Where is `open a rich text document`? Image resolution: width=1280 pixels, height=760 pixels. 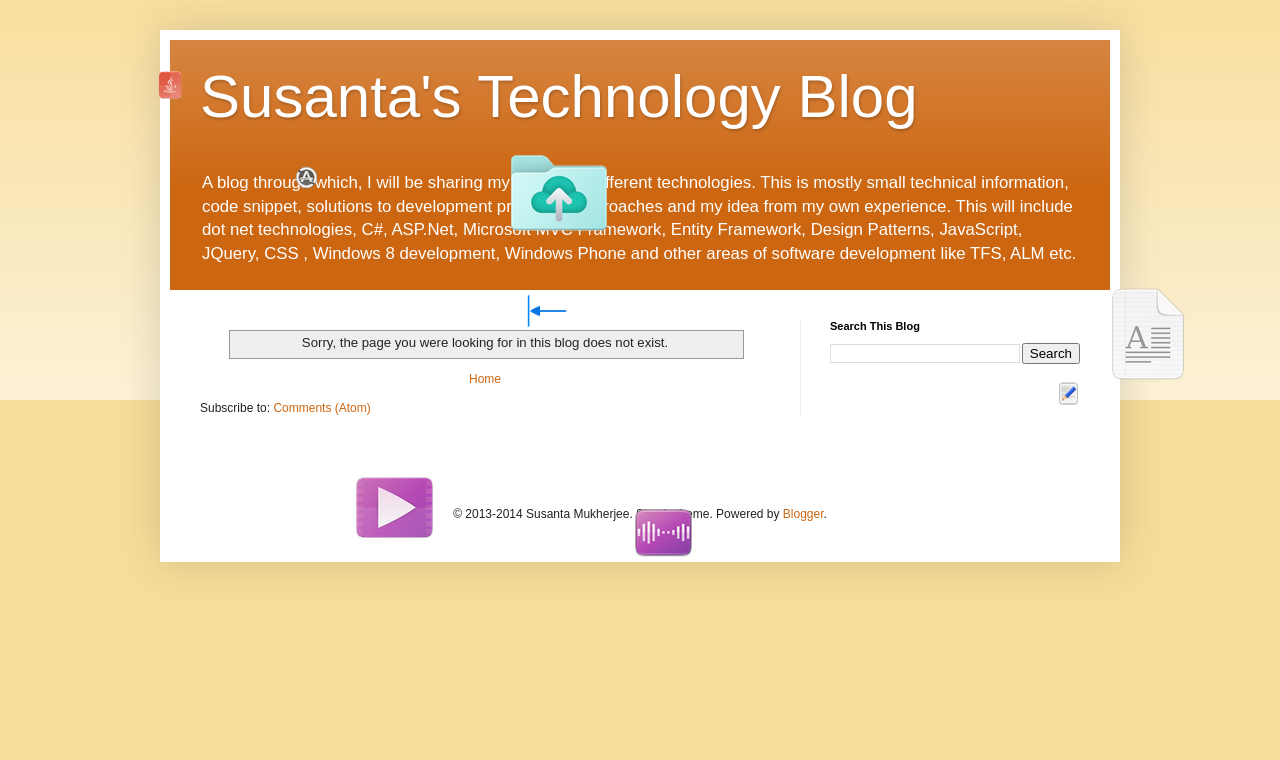
open a rich text document is located at coordinates (1148, 334).